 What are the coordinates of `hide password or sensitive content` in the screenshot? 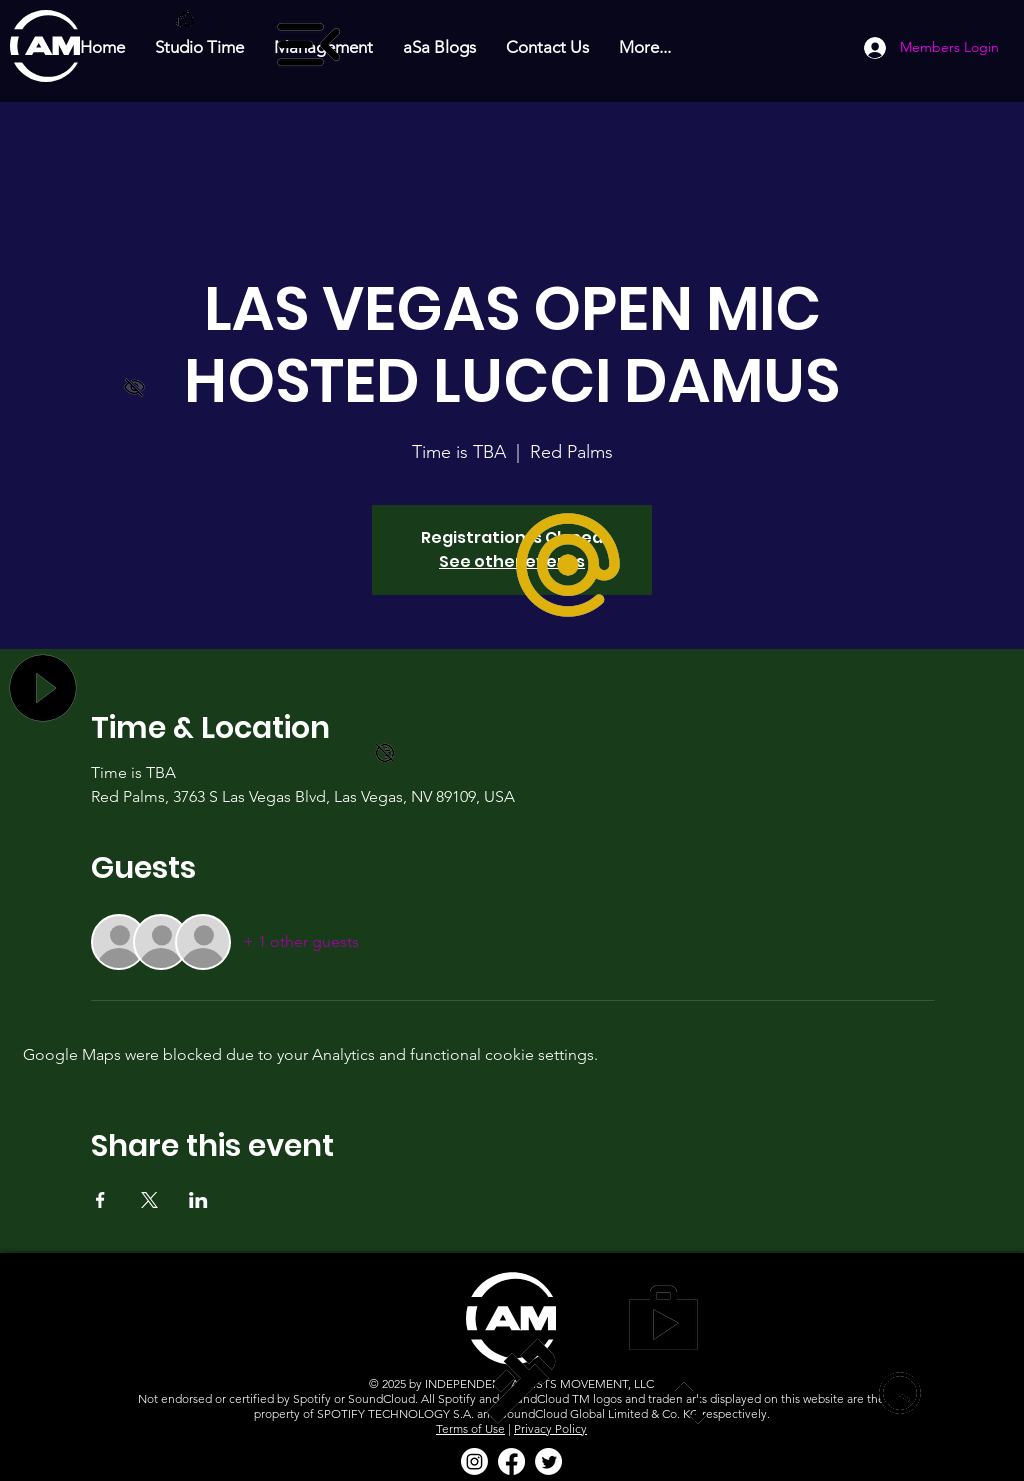 It's located at (134, 387).